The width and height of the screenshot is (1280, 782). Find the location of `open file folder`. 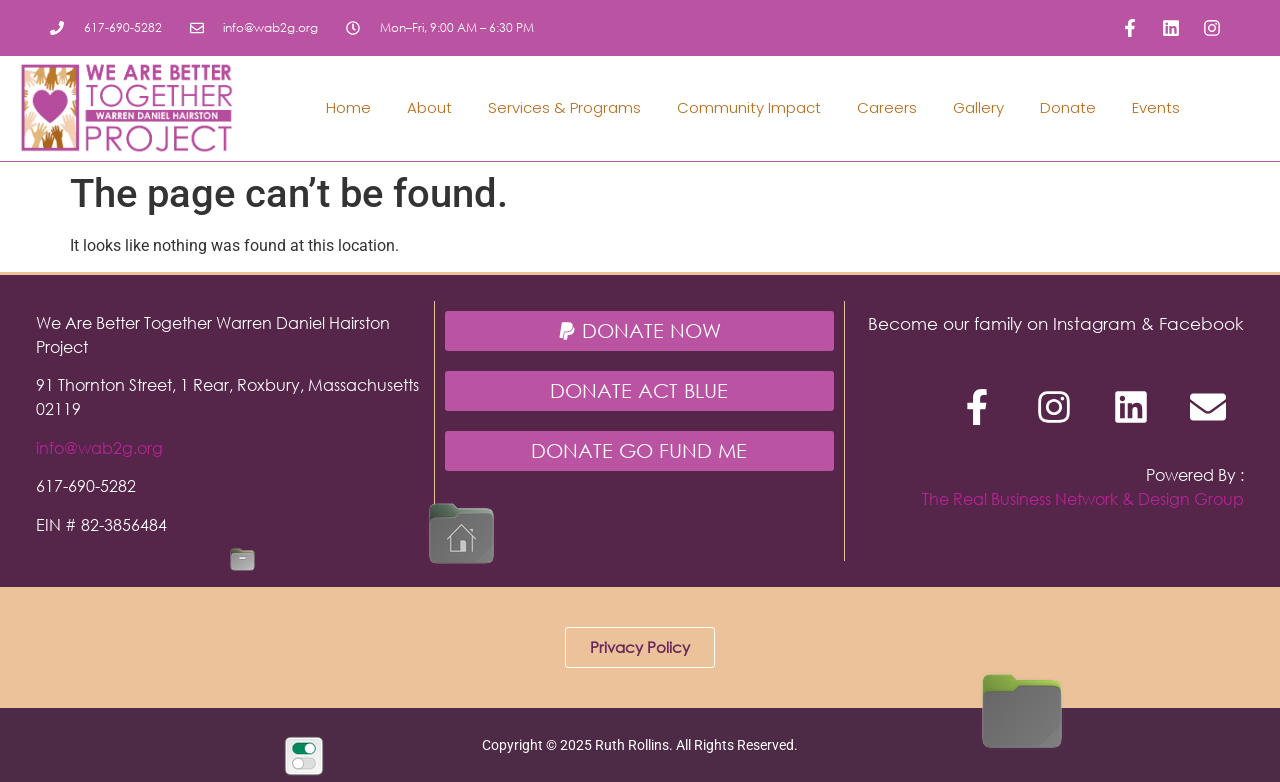

open file folder is located at coordinates (1022, 711).